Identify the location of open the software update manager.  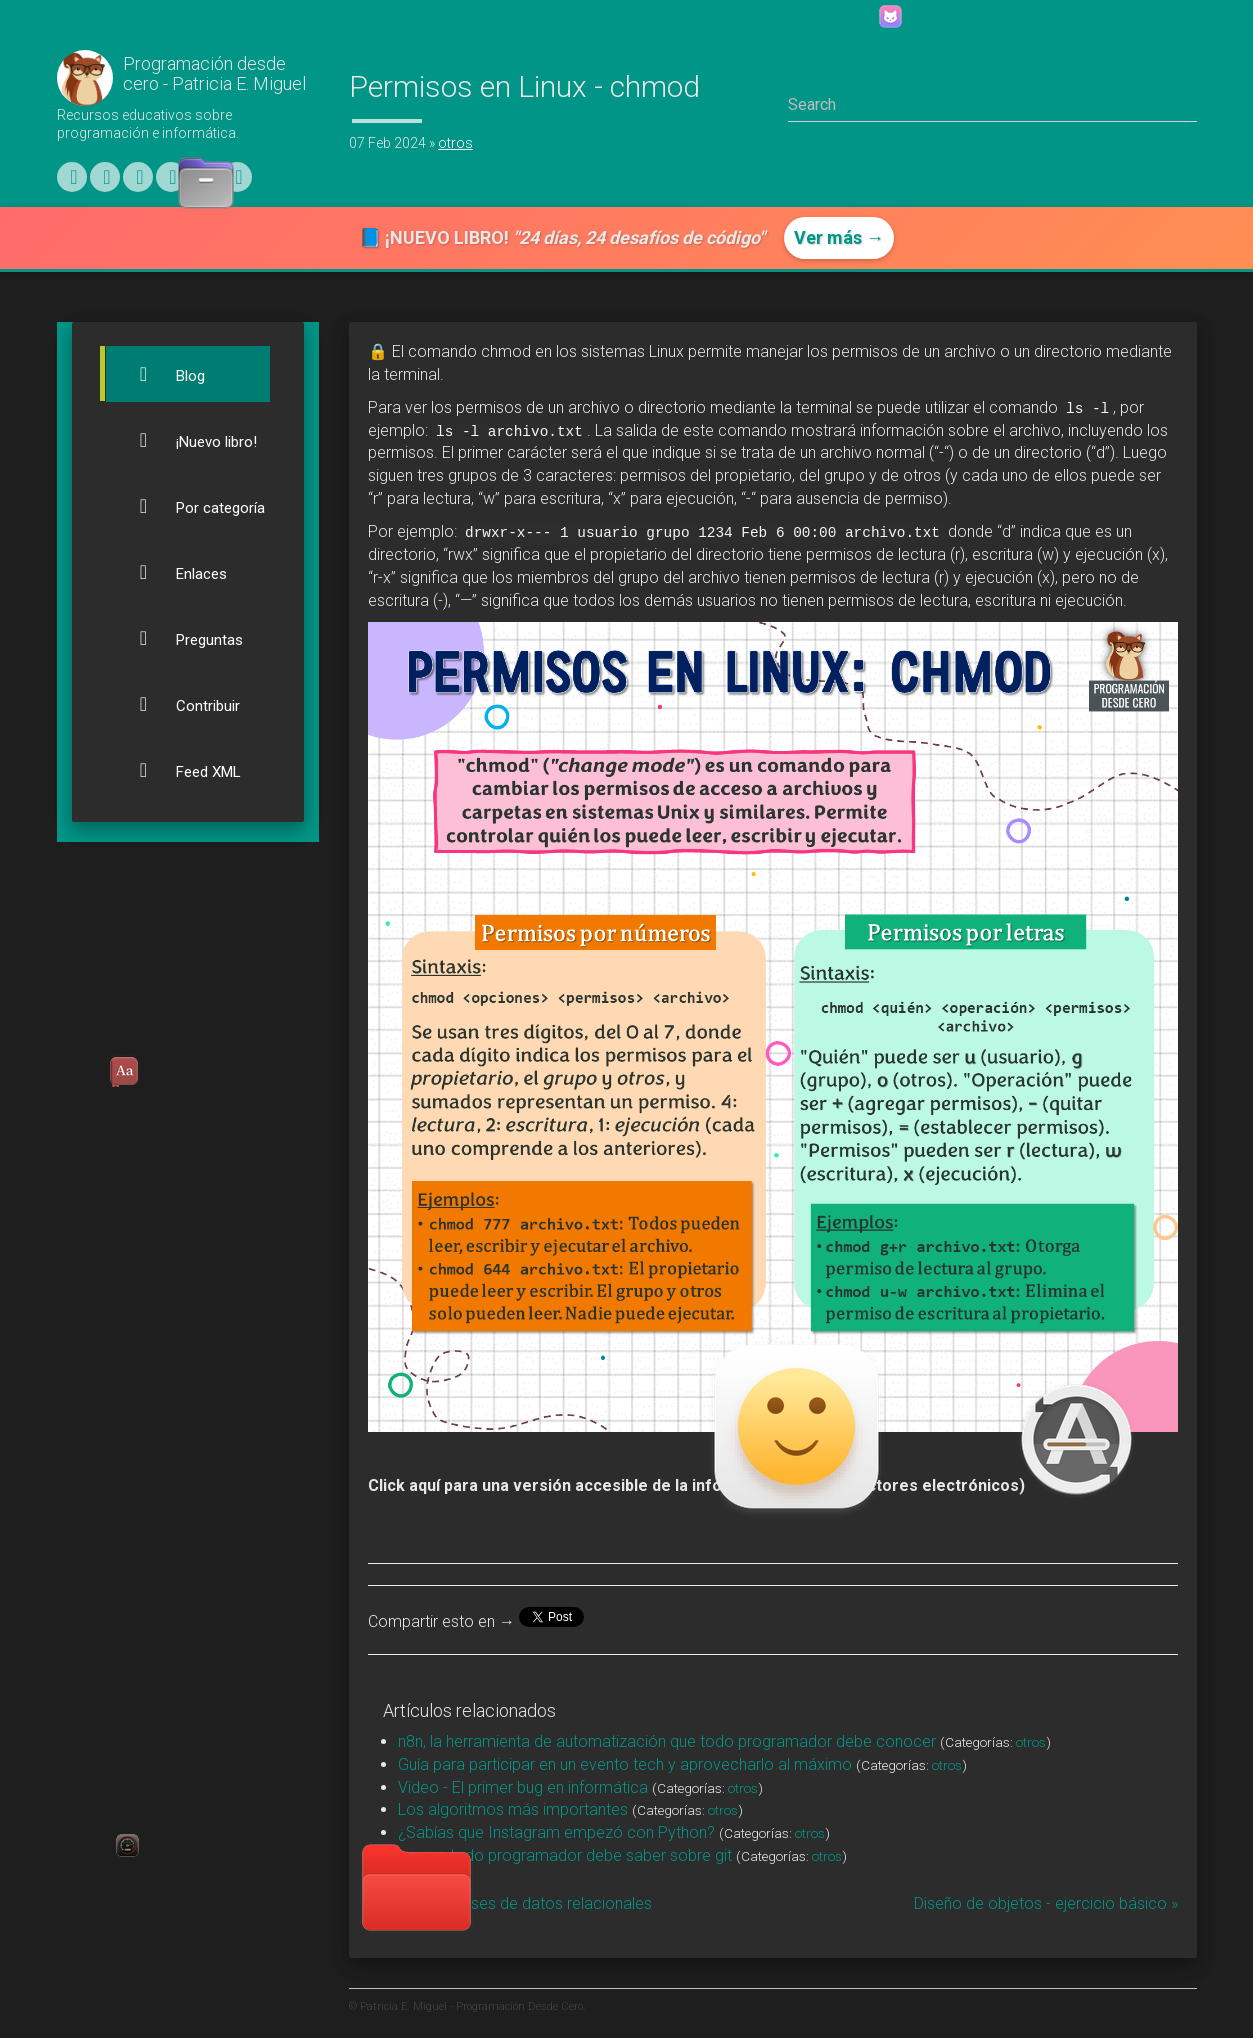
(1076, 1439).